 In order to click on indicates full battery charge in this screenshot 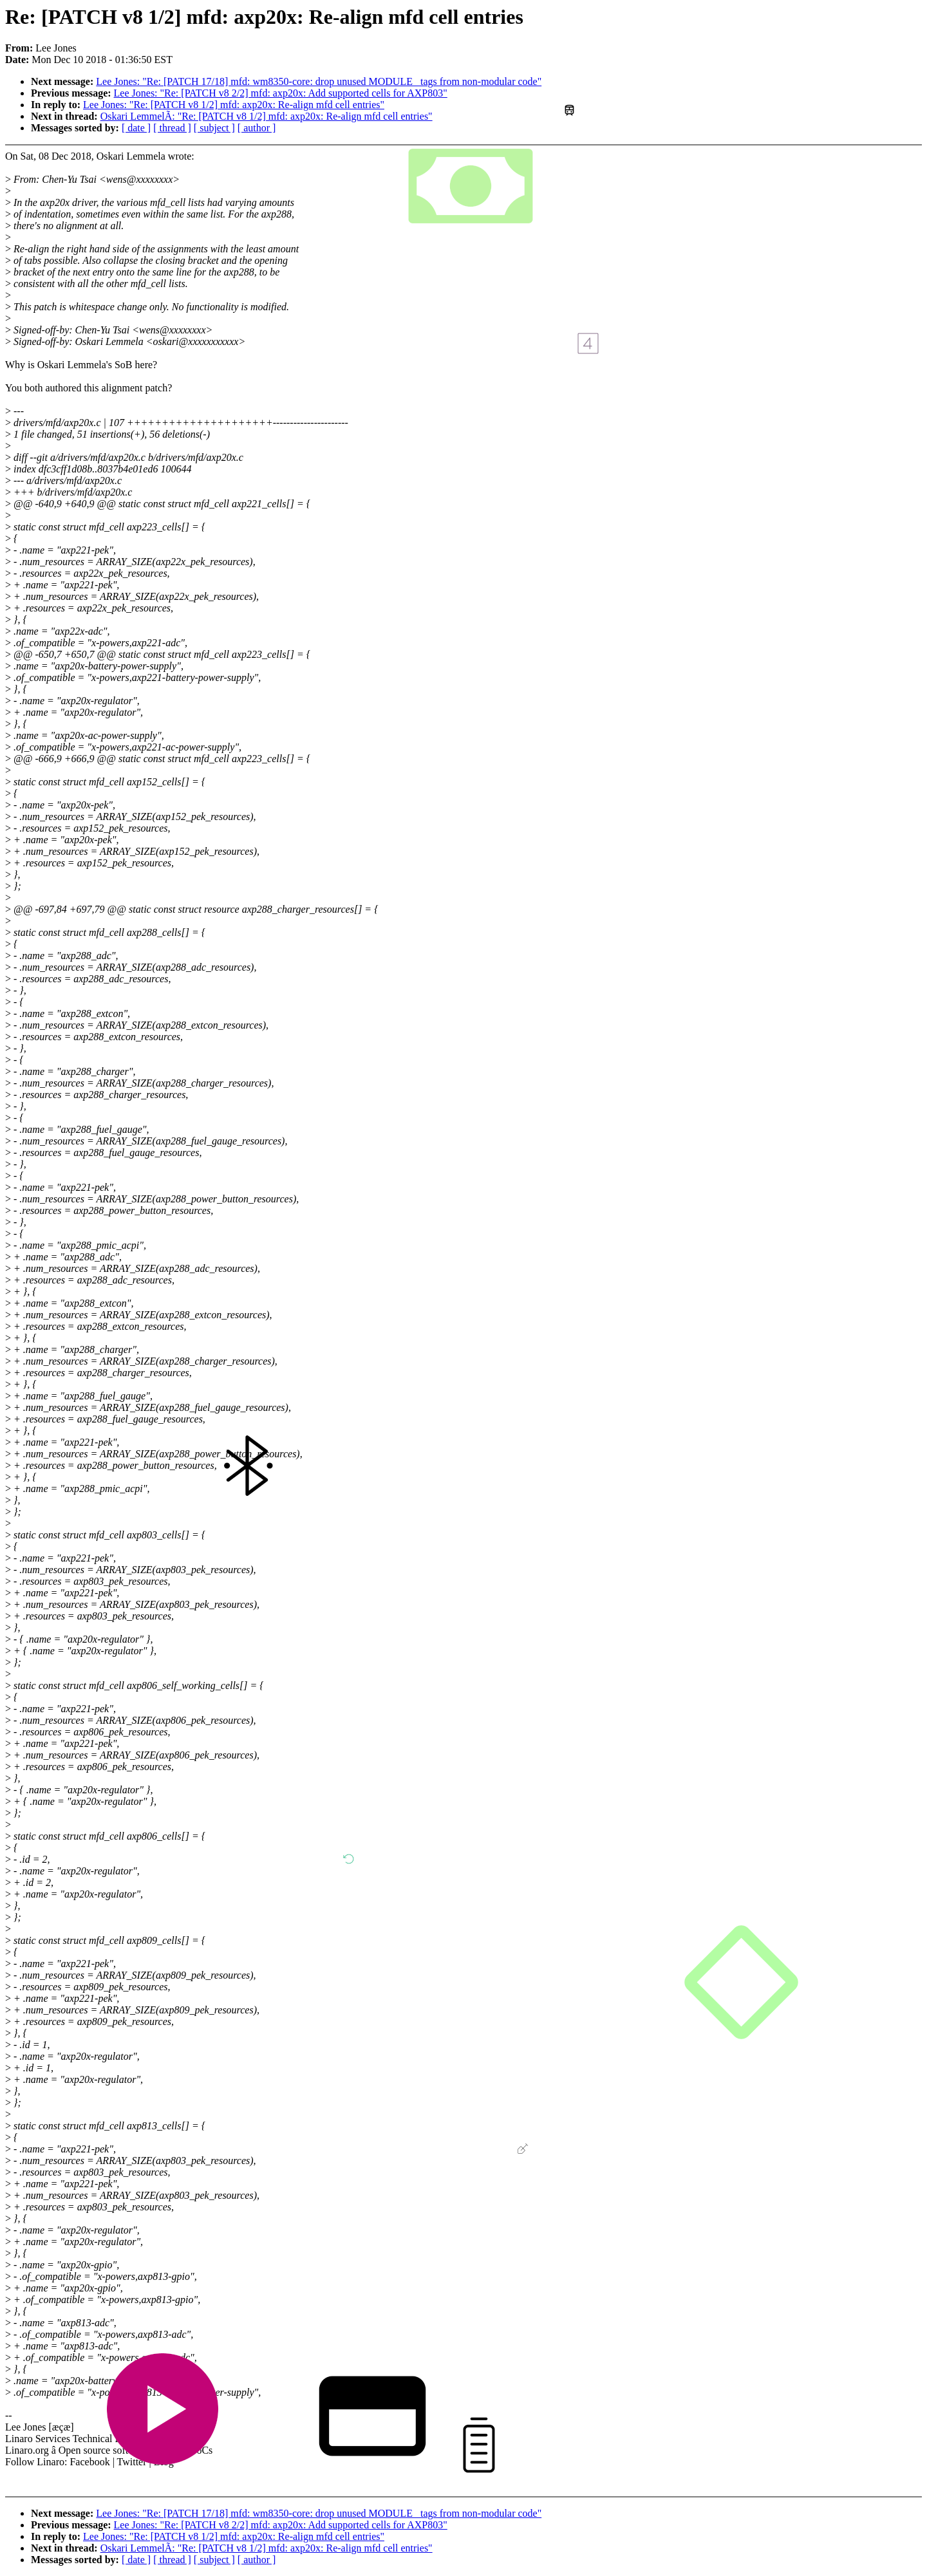, I will do `click(479, 2446)`.